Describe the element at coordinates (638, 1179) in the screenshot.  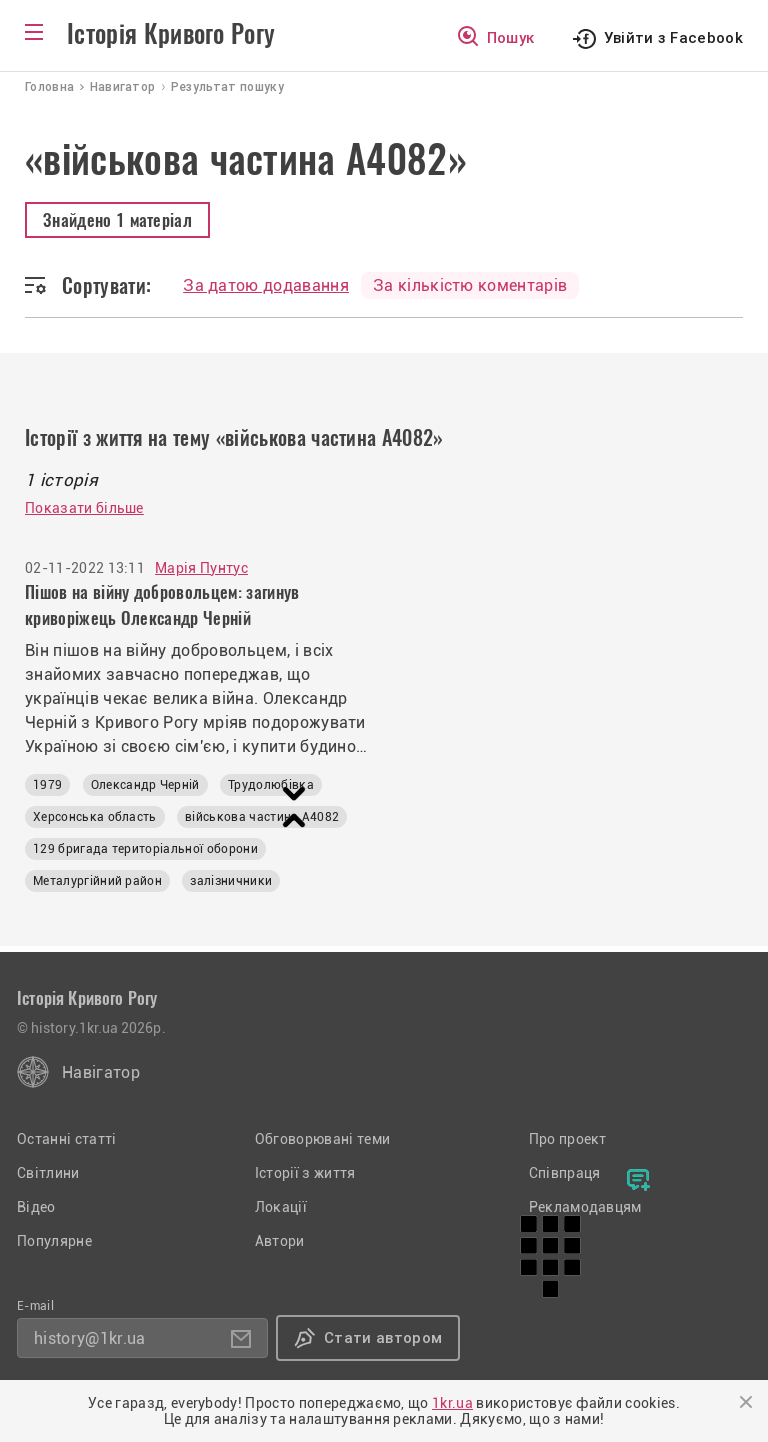
I see `compose a new message` at that location.